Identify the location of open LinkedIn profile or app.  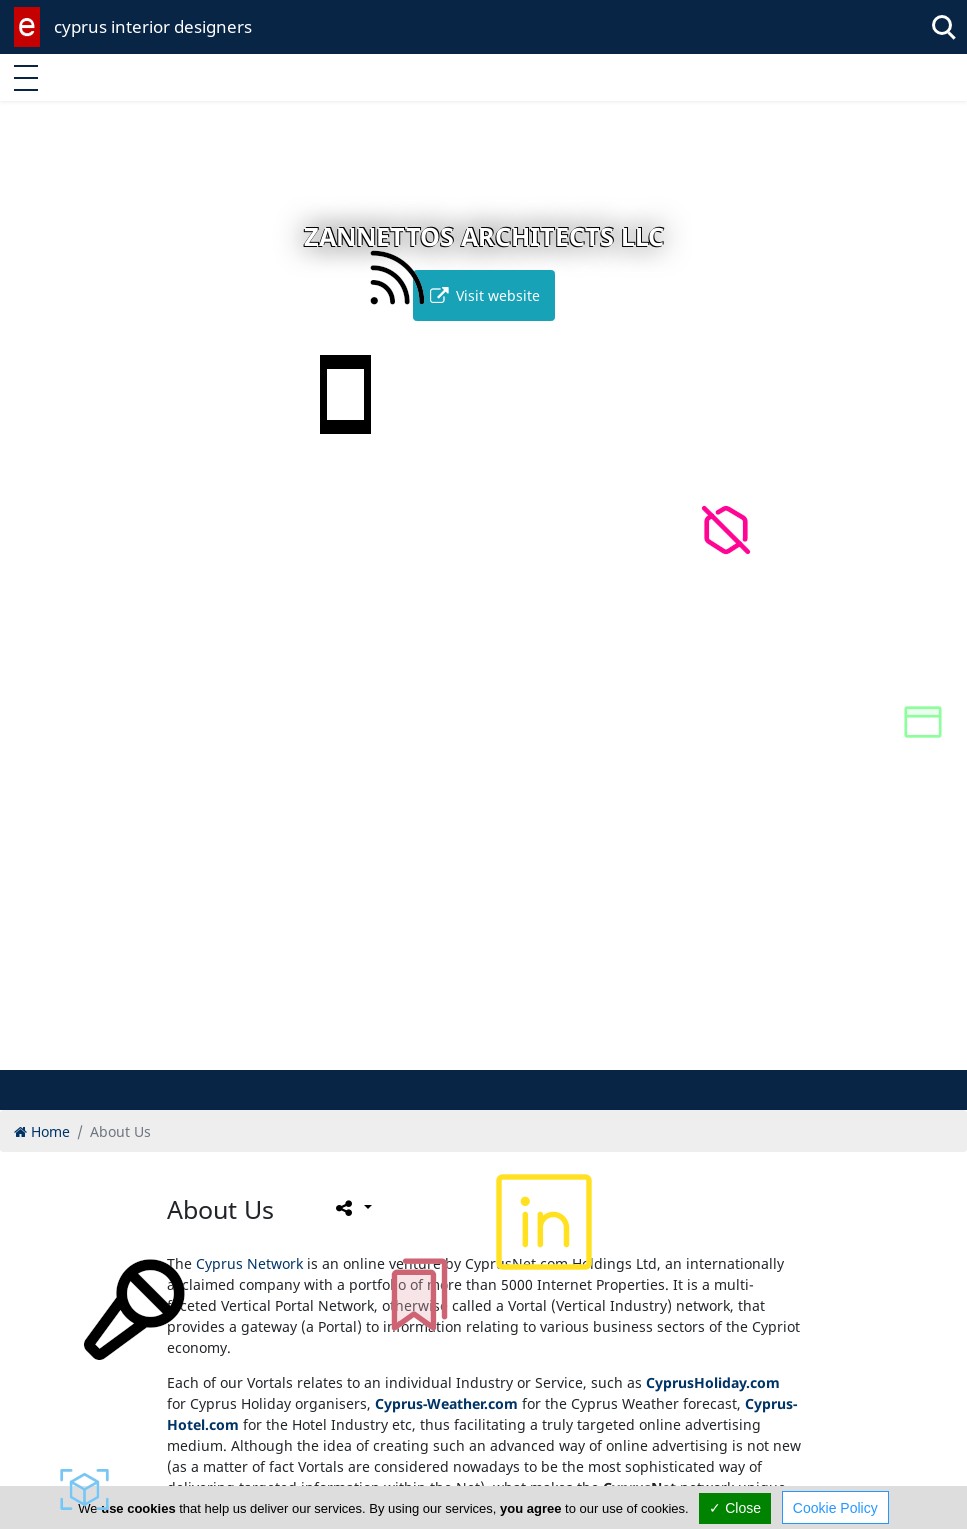
(544, 1222).